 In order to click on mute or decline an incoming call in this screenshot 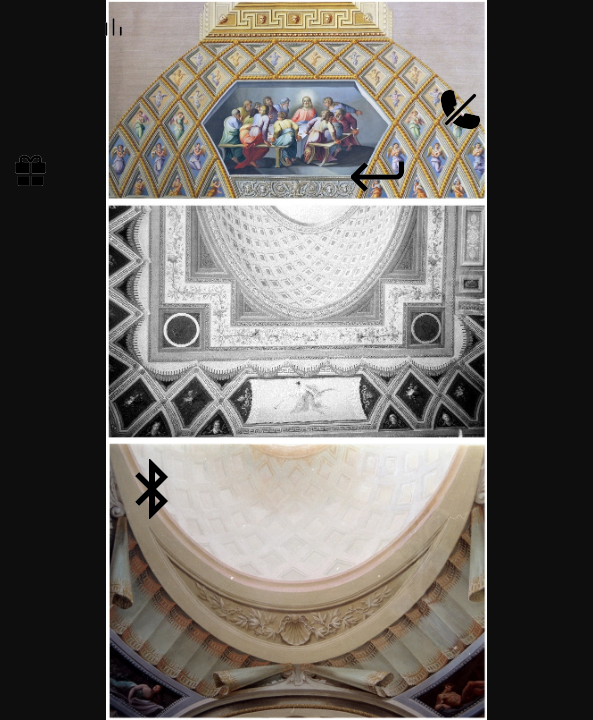, I will do `click(460, 109)`.